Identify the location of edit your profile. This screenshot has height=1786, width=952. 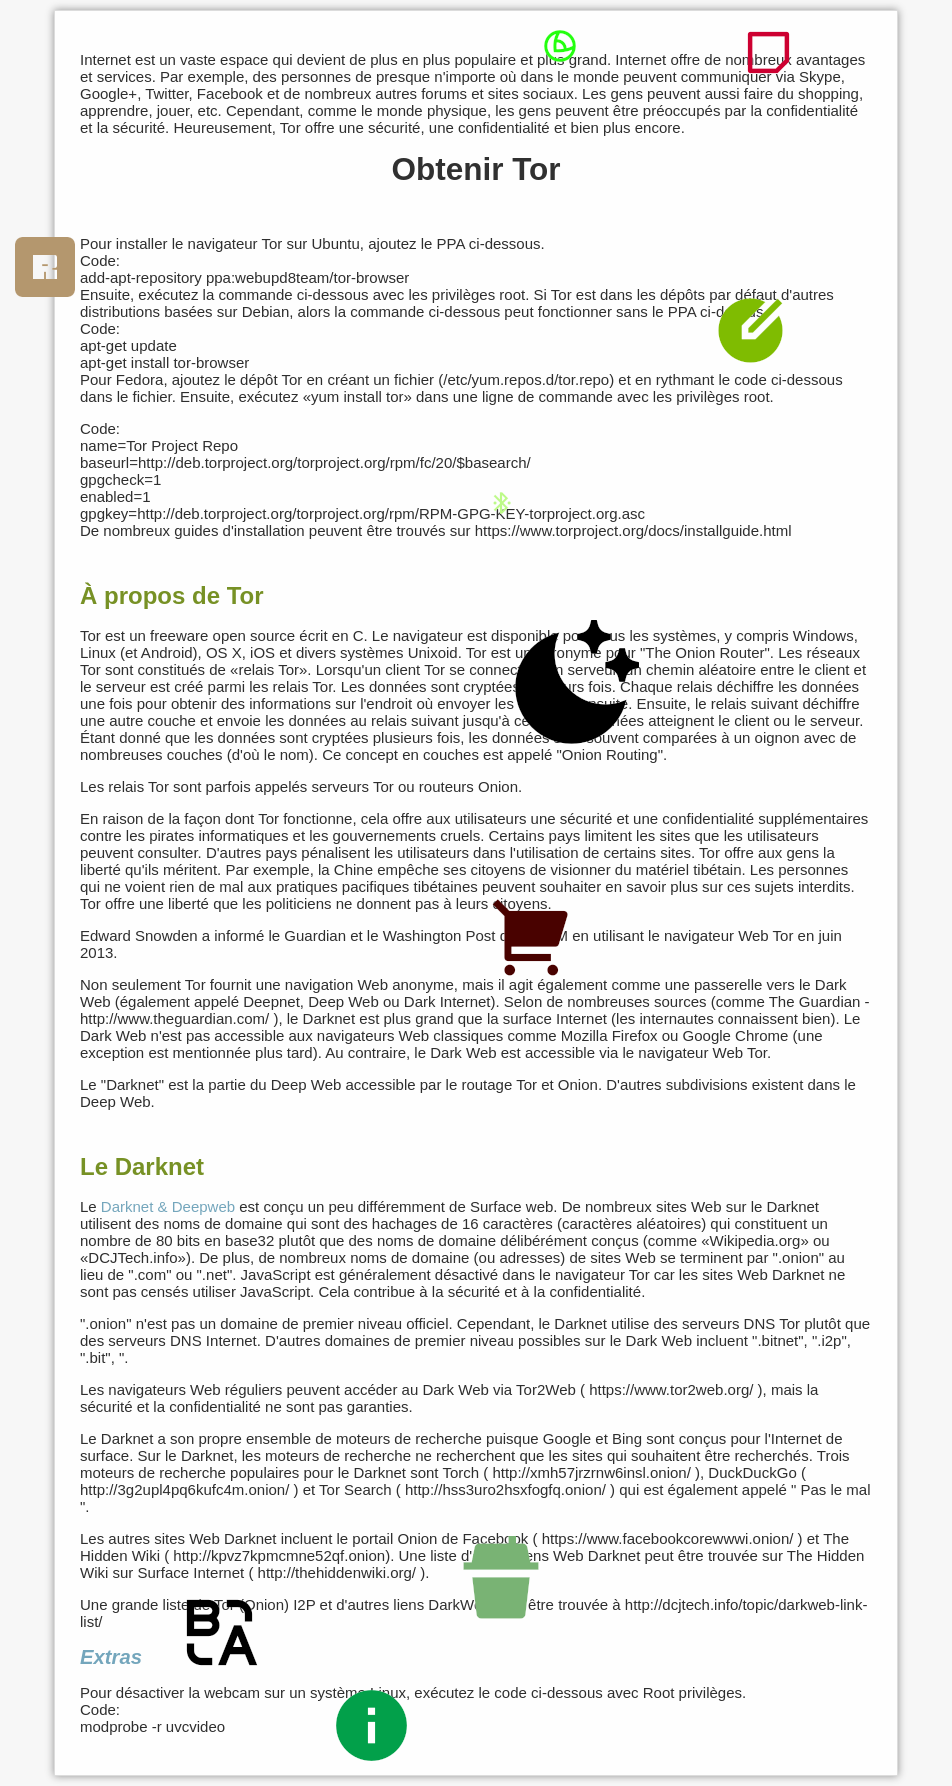
(750, 330).